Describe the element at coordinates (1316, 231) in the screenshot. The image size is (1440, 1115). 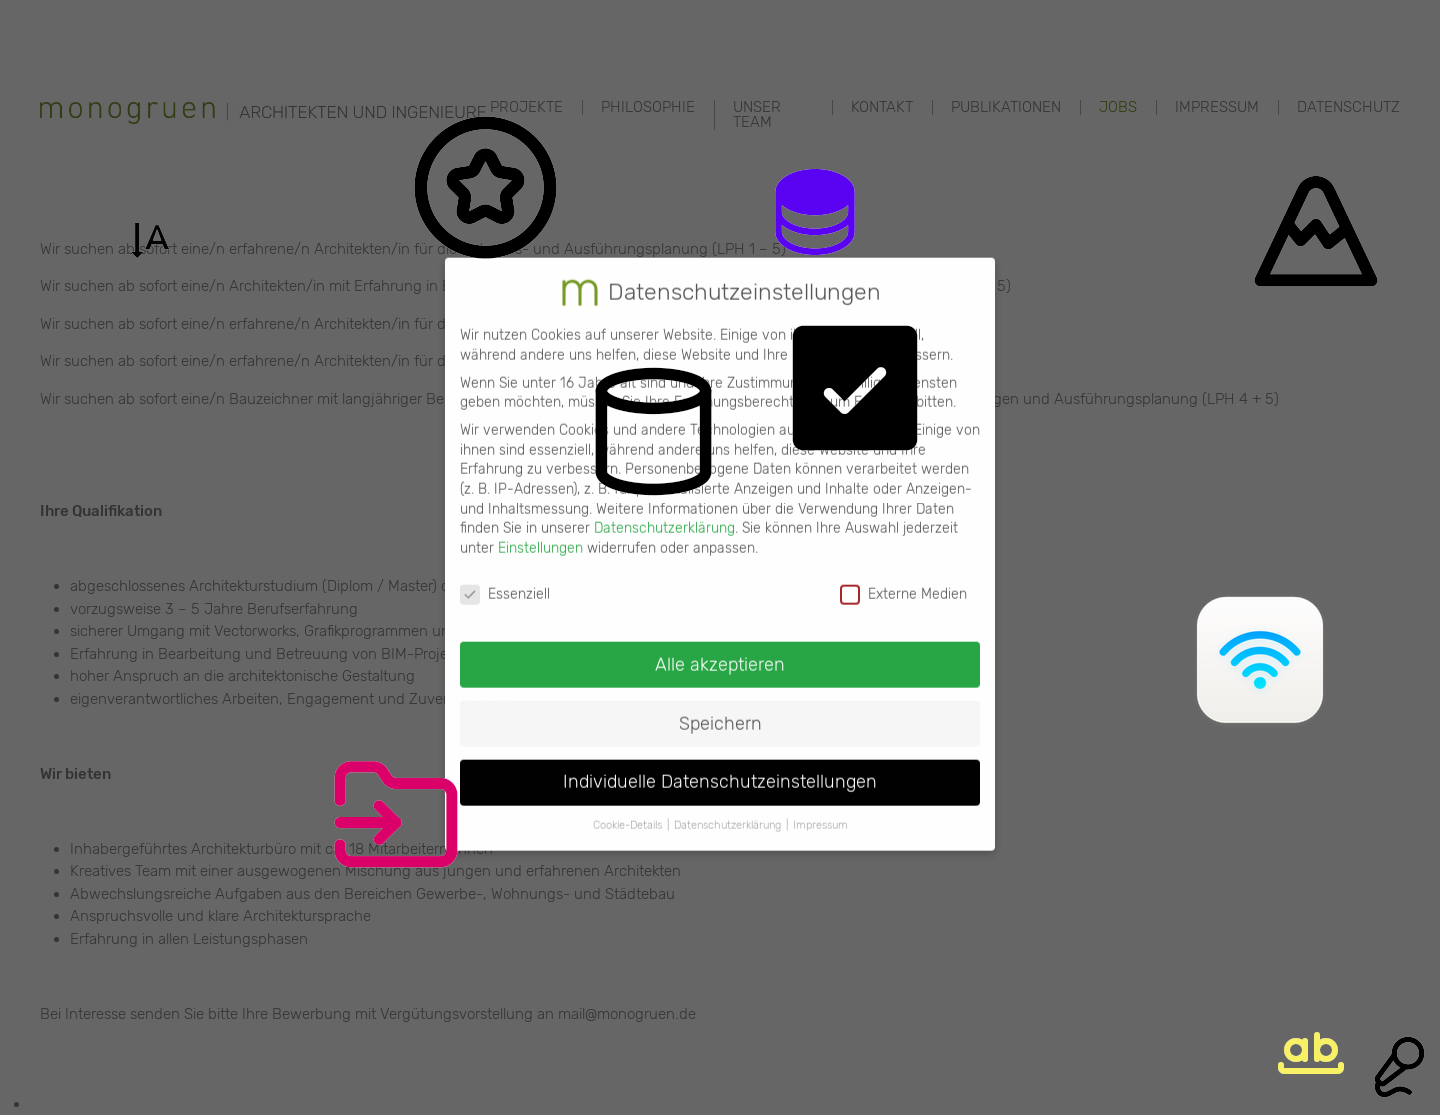
I see `view outdoor or hiking activities` at that location.